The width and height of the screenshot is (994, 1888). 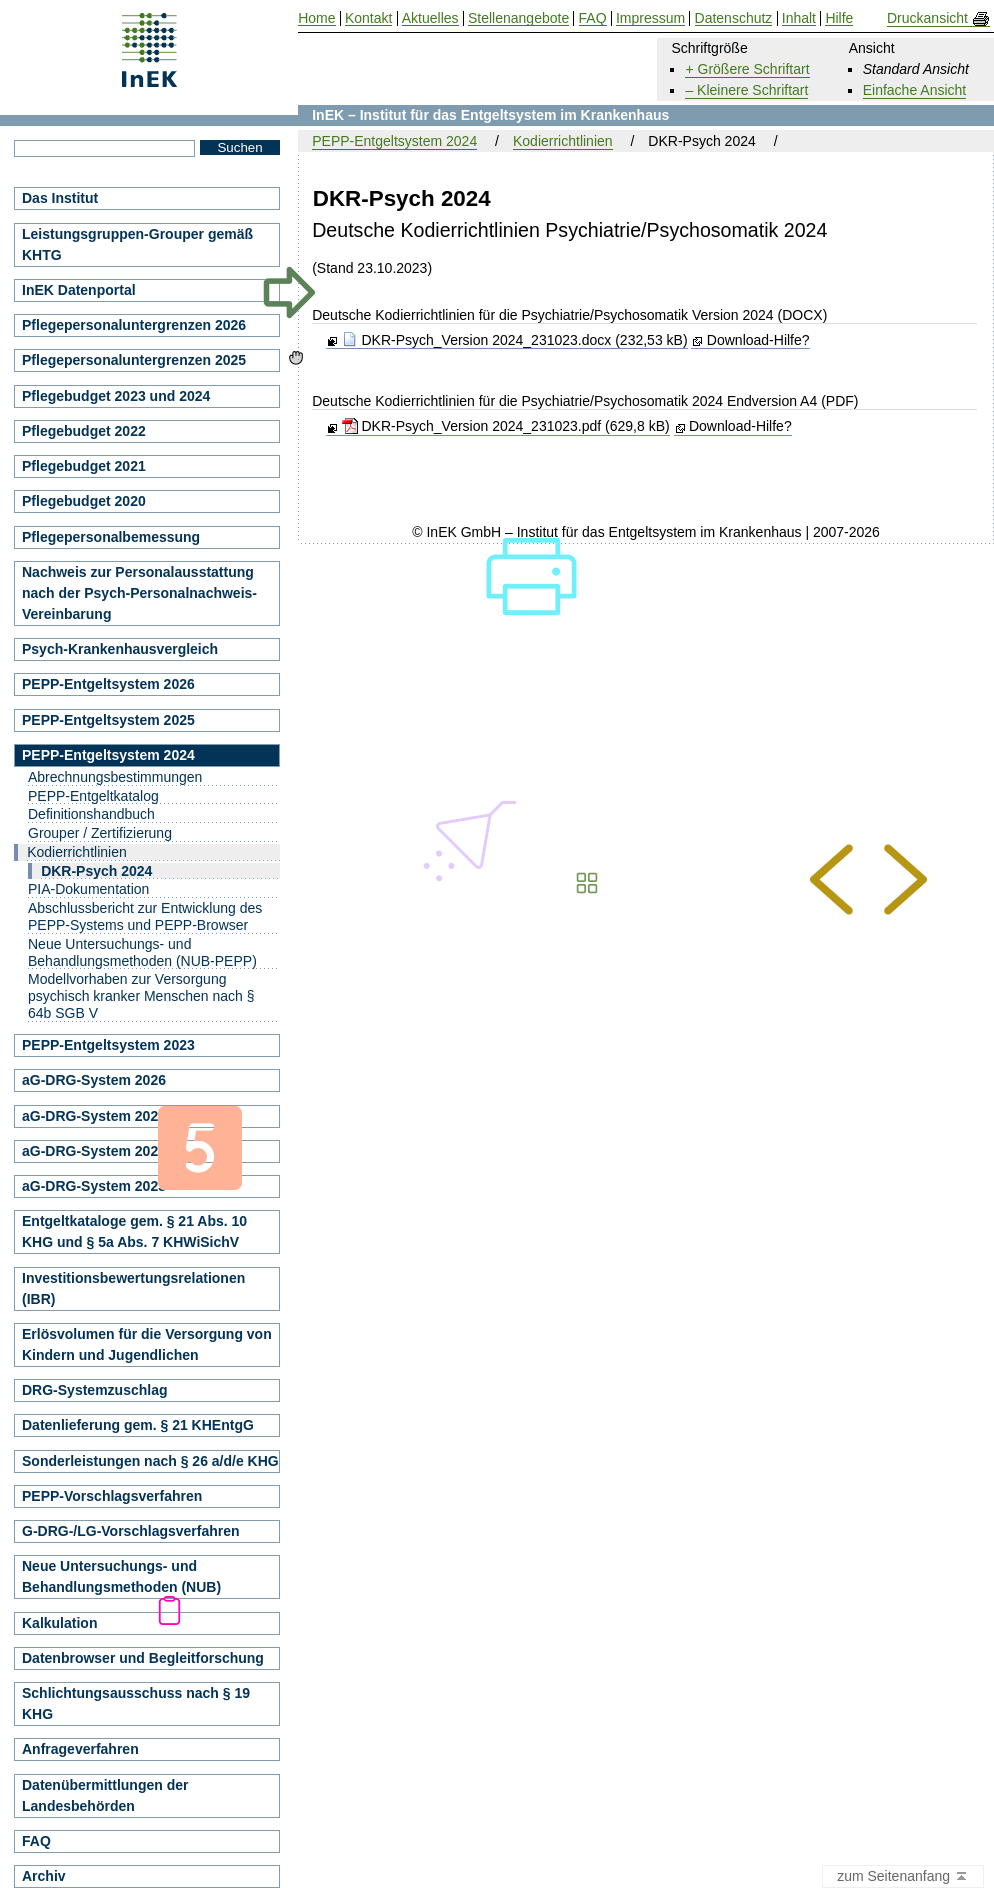 I want to click on drag to reposition an element, so click(x=296, y=356).